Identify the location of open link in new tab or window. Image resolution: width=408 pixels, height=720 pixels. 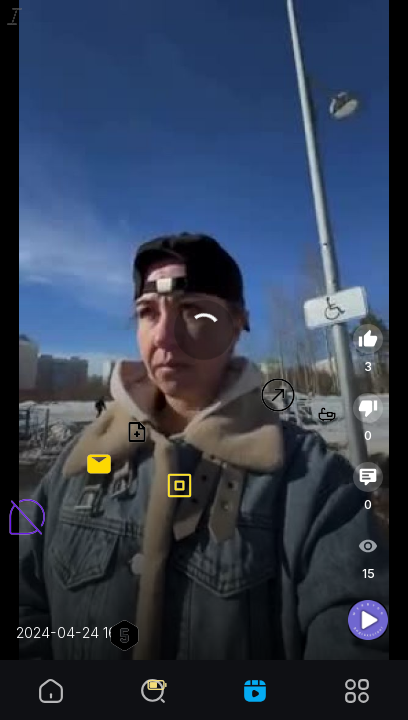
(278, 395).